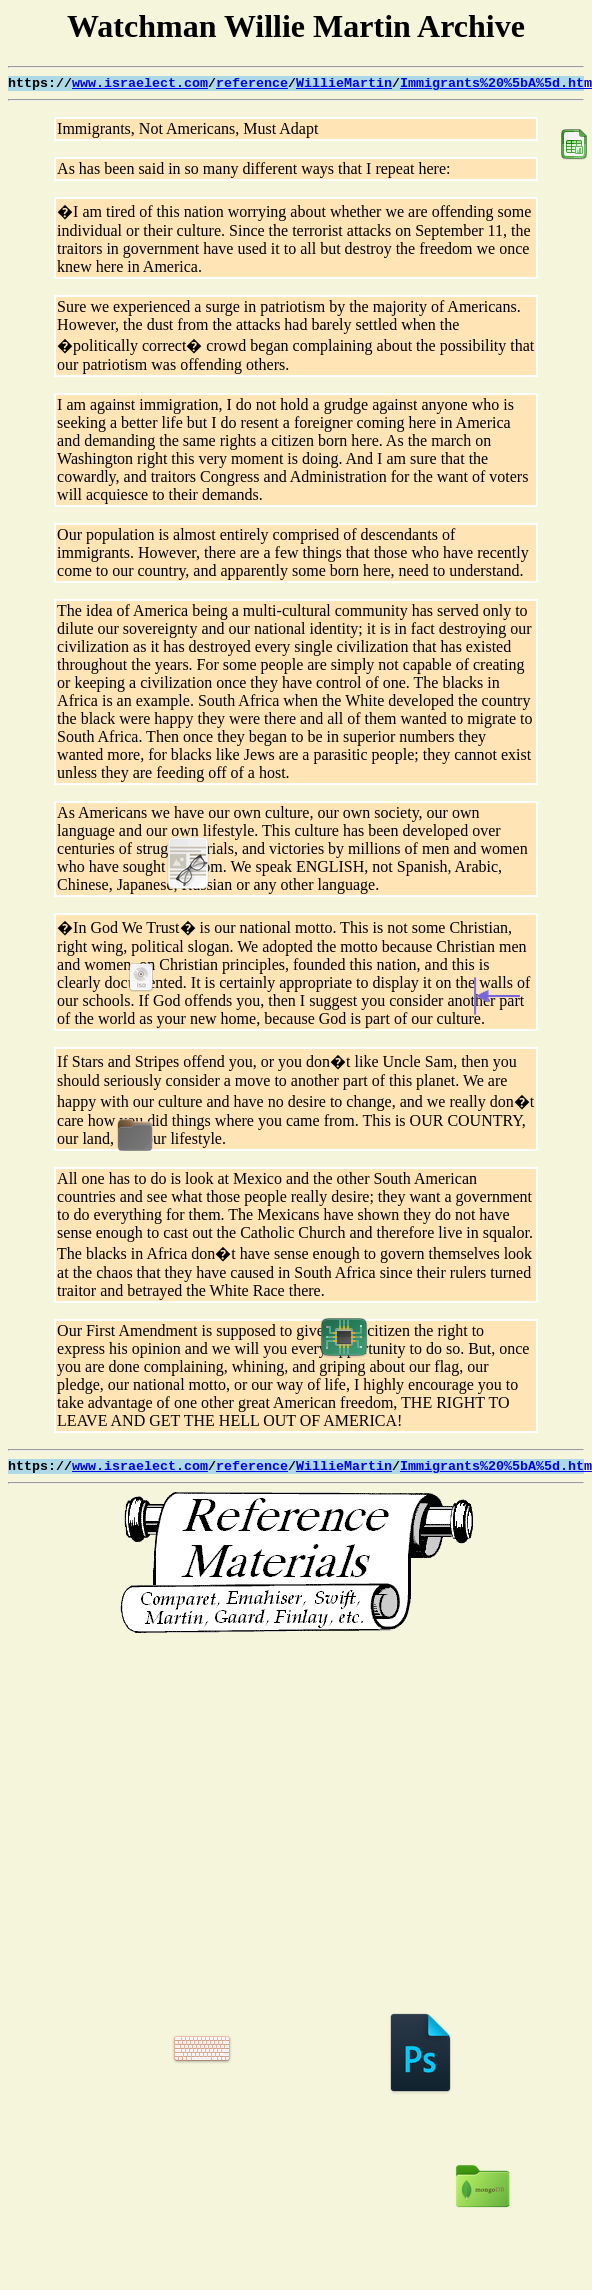 This screenshot has height=2290, width=592. Describe the element at coordinates (420, 2052) in the screenshot. I see `a photoshop document file` at that location.